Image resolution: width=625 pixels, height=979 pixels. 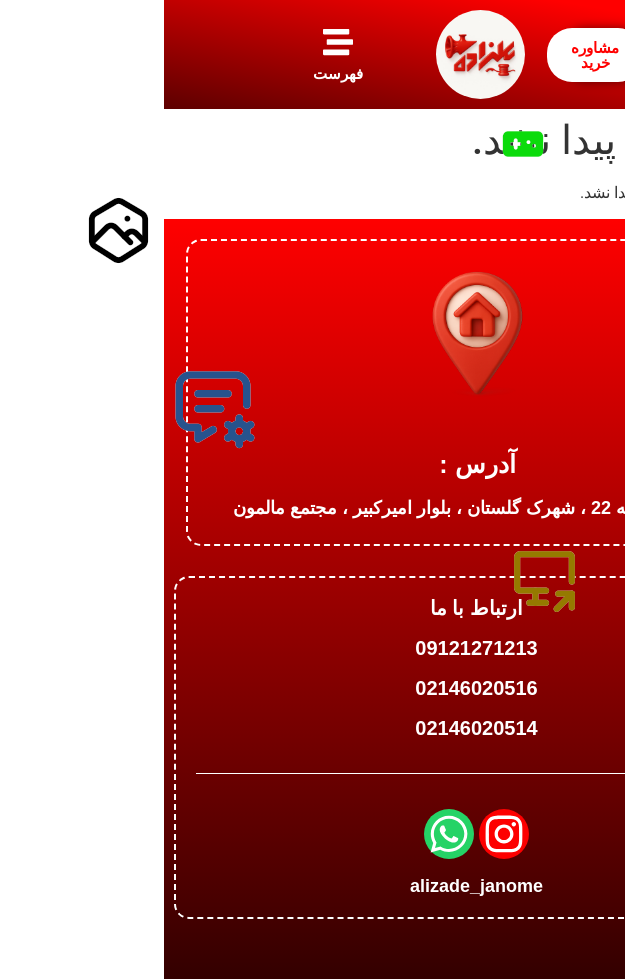 I want to click on access message settings, so click(x=213, y=405).